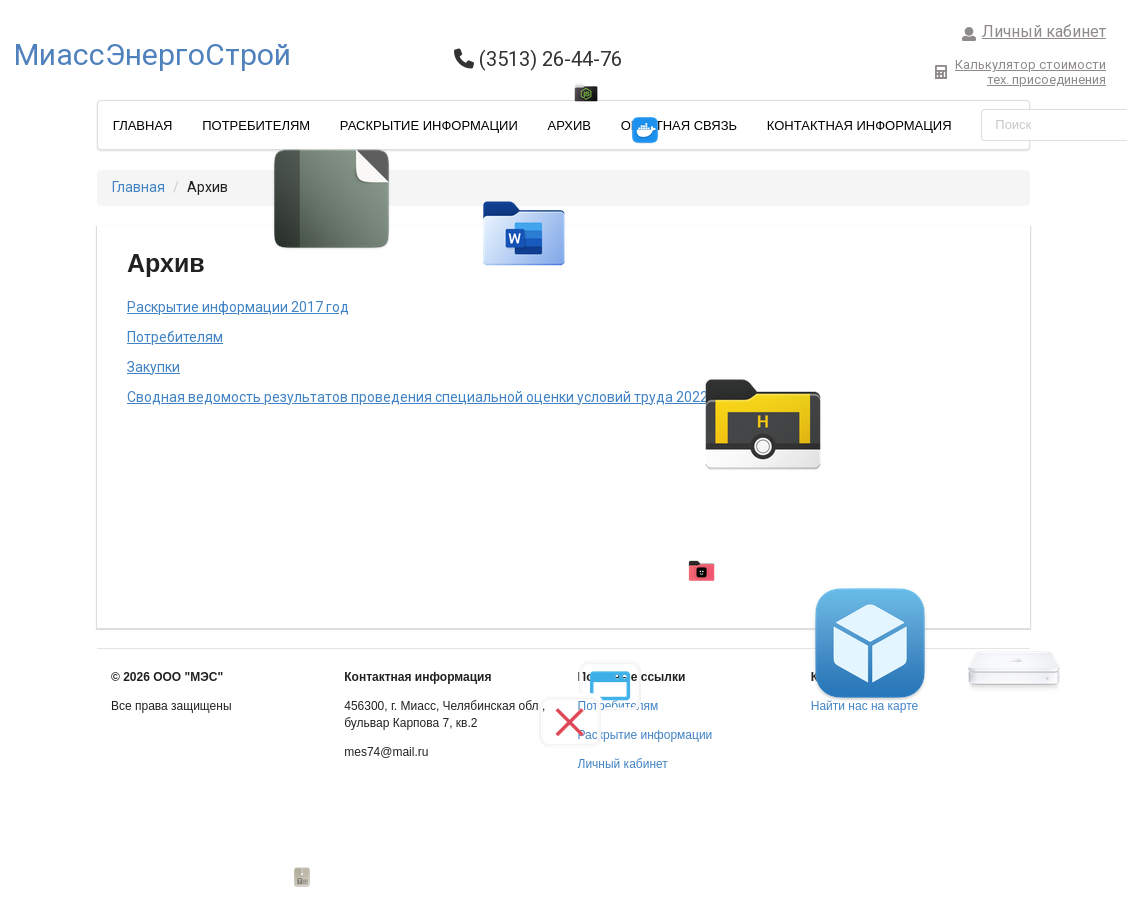 This screenshot has width=1127, height=908. What do you see at coordinates (1014, 662) in the screenshot?
I see `access time capsule backup settings` at bounding box center [1014, 662].